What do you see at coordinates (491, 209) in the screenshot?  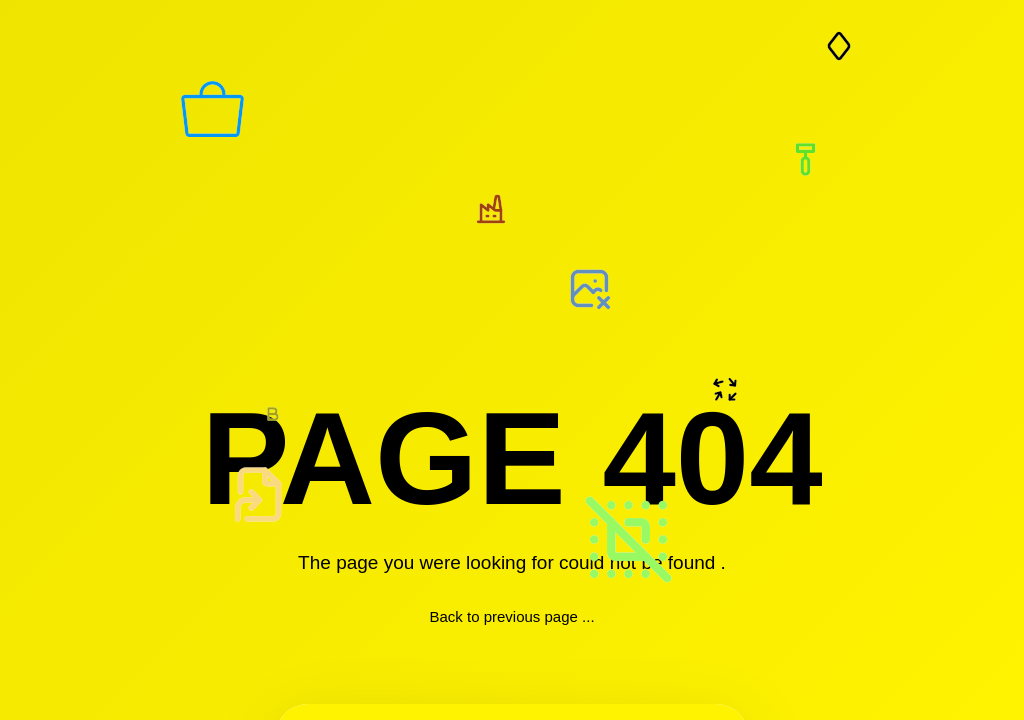 I see `access factory or manufacturing settings` at bounding box center [491, 209].